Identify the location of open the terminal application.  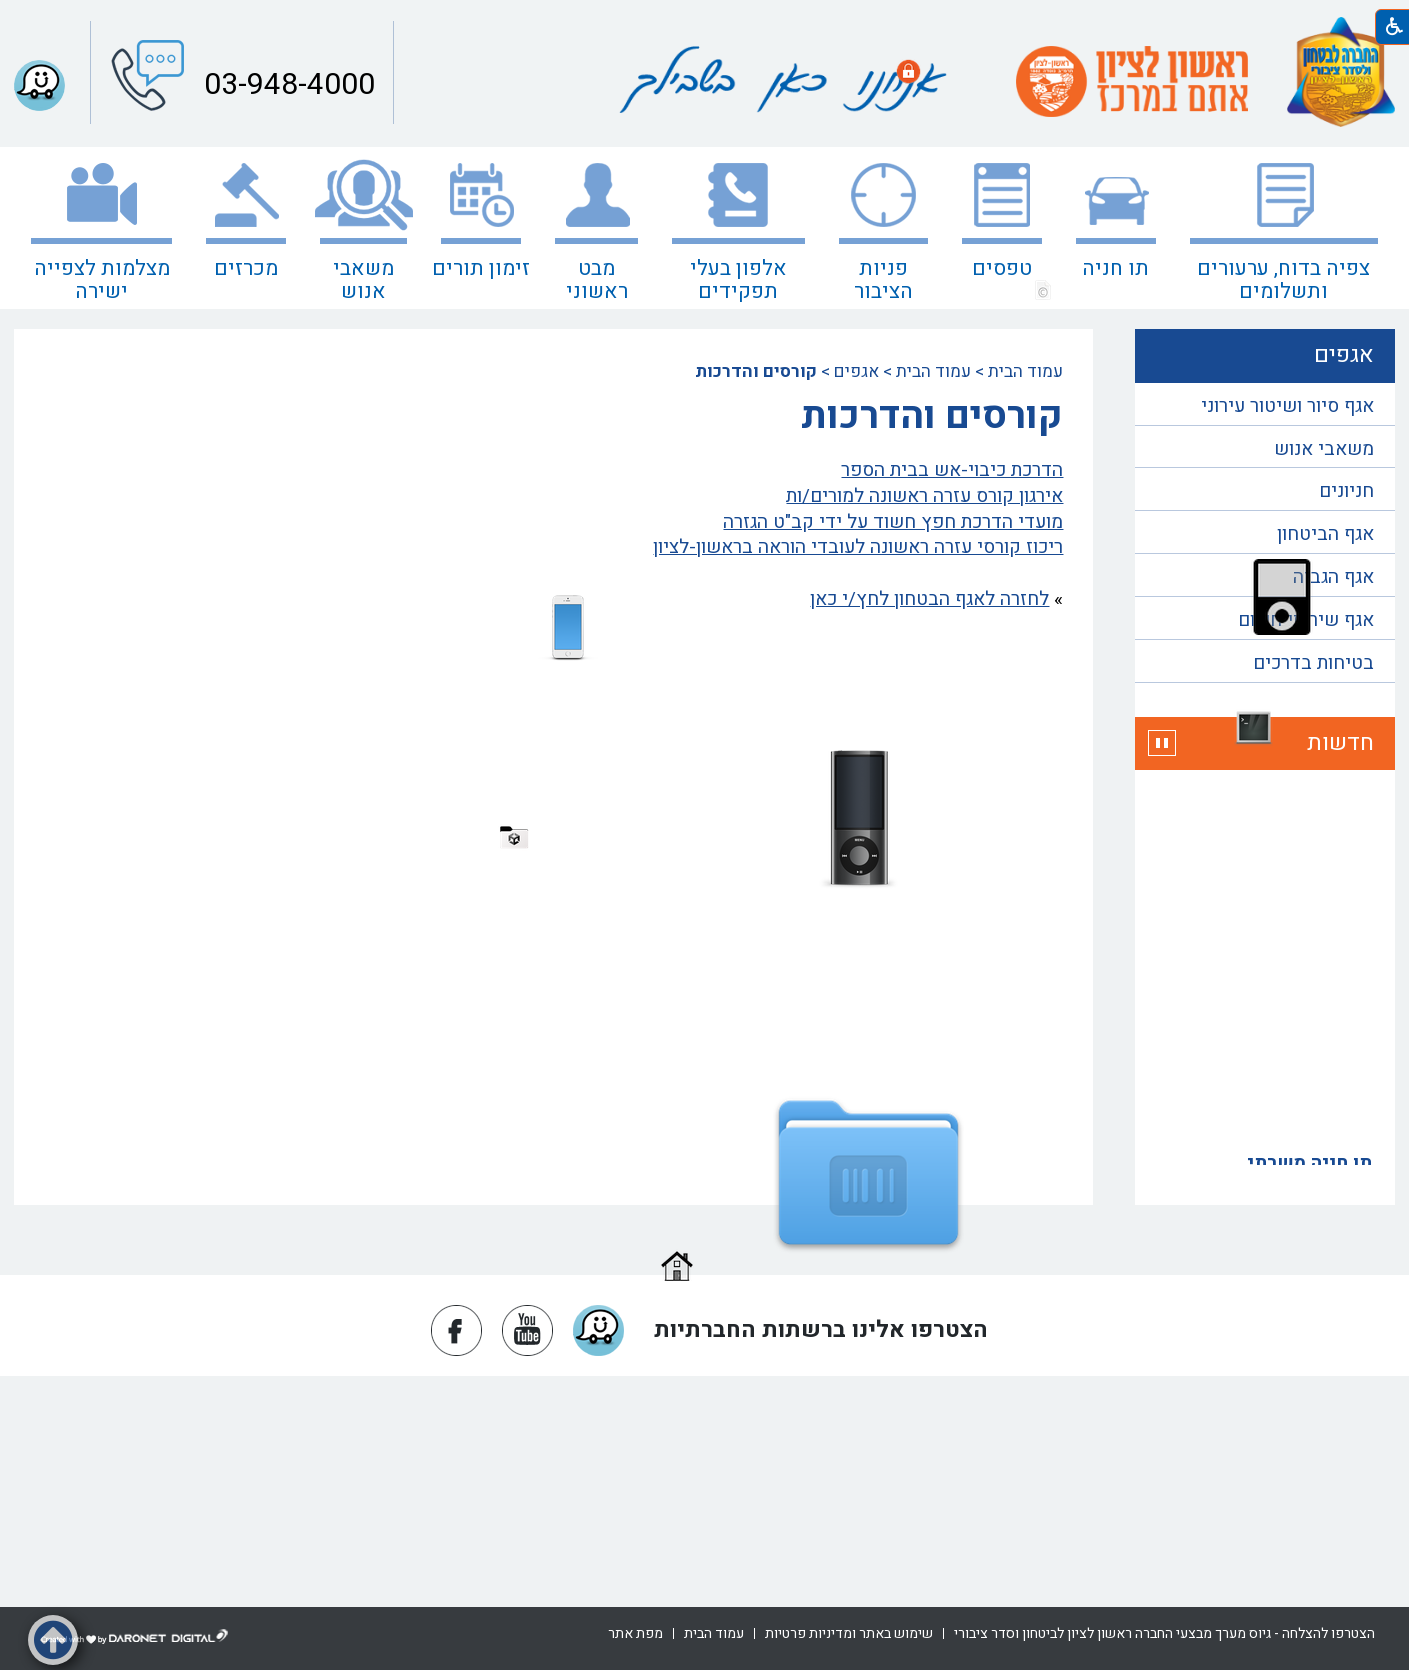
(1253, 726).